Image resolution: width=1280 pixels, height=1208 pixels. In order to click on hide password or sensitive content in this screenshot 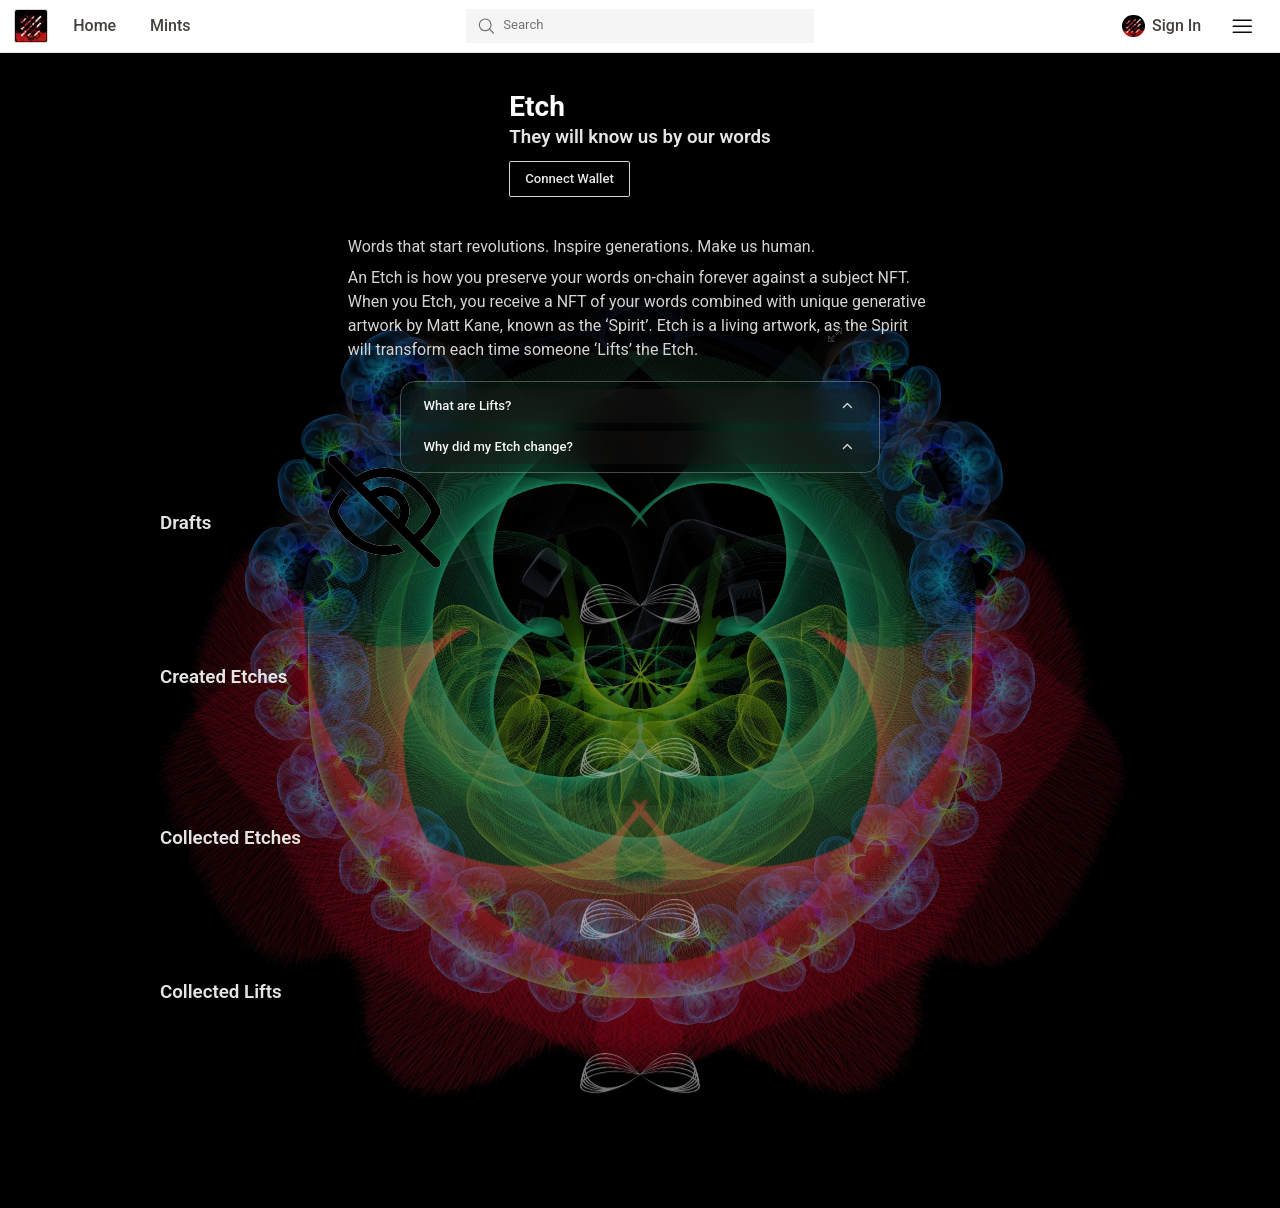, I will do `click(384, 511)`.